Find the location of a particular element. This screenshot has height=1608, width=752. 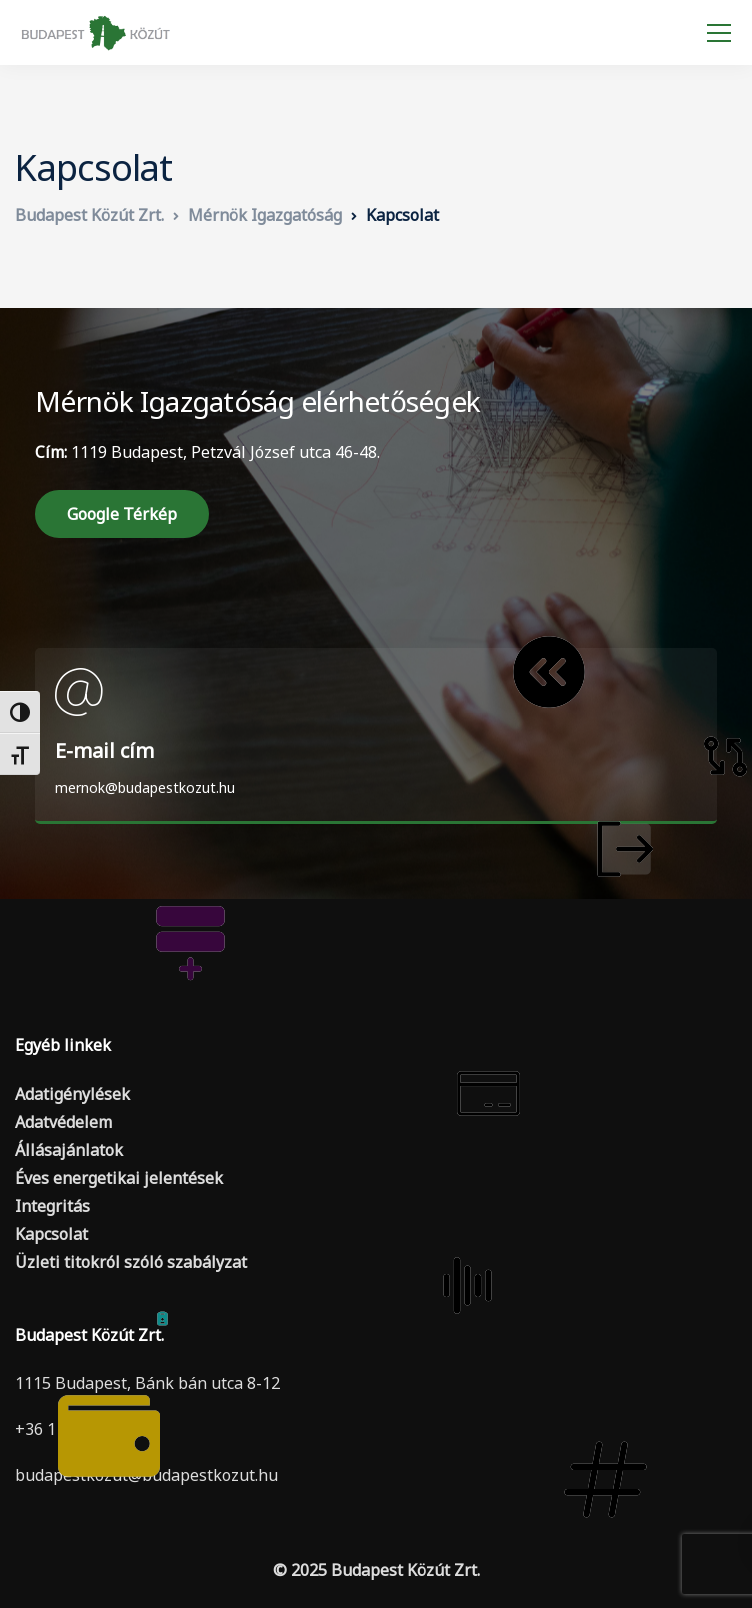

view audio waveform or sound visualization is located at coordinates (467, 1285).